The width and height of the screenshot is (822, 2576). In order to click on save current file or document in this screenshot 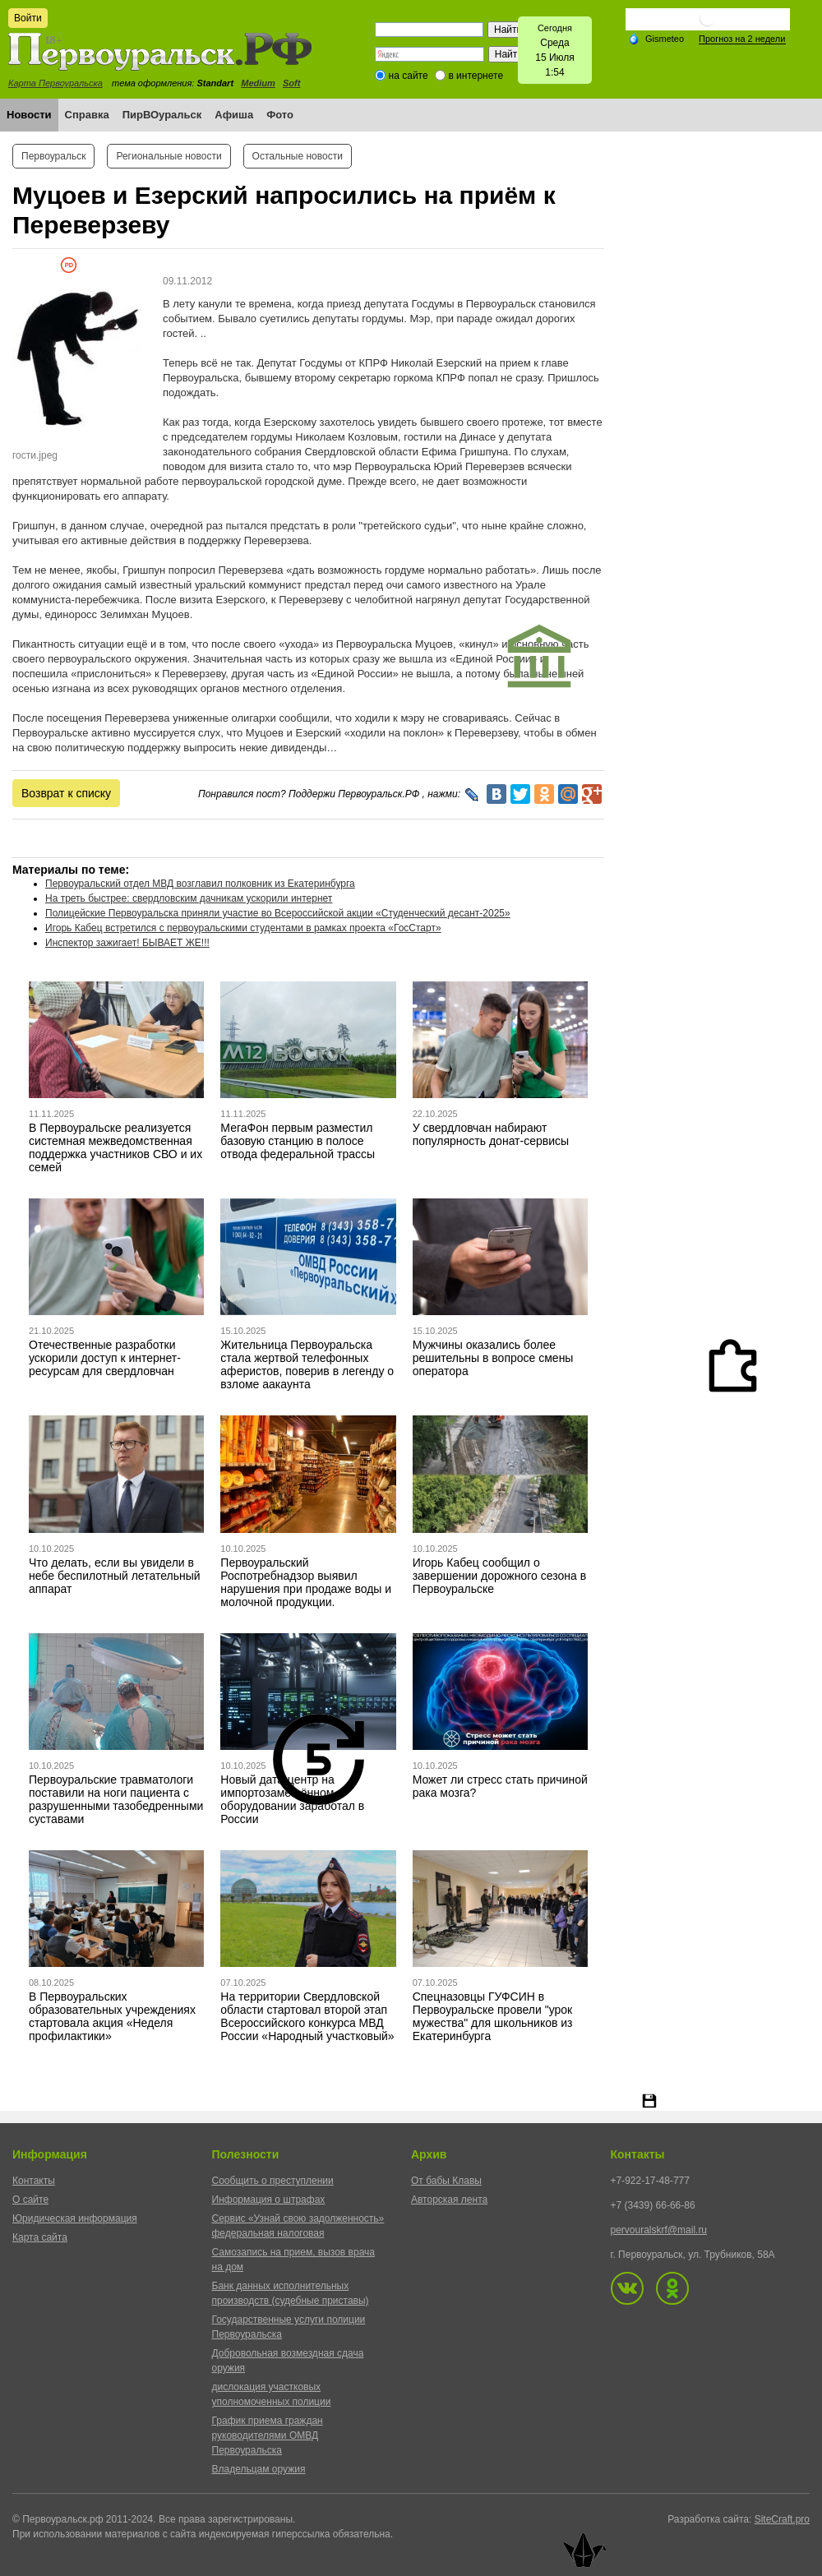, I will do `click(649, 2101)`.